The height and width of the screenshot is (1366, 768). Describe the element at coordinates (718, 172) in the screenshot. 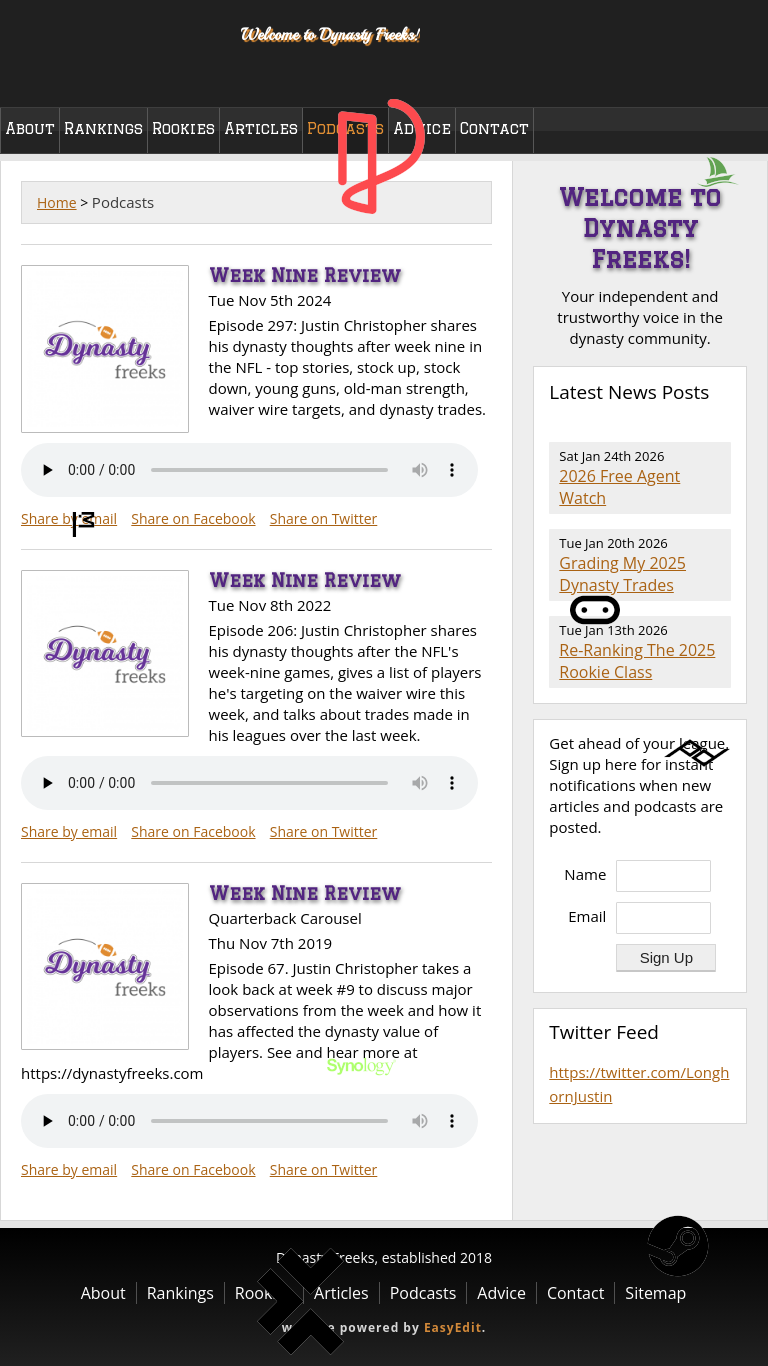

I see `open phpMyAdmin database management tool` at that location.